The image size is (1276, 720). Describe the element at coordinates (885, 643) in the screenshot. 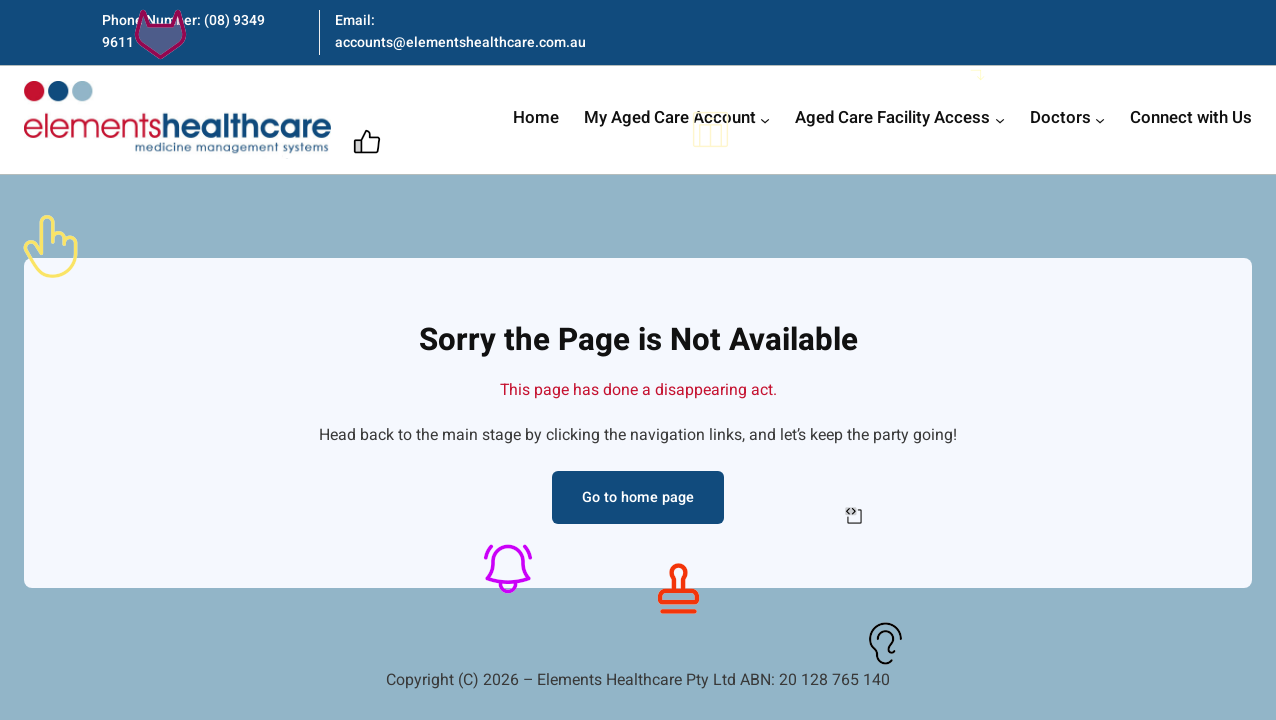

I see `access audio or hearing settings` at that location.